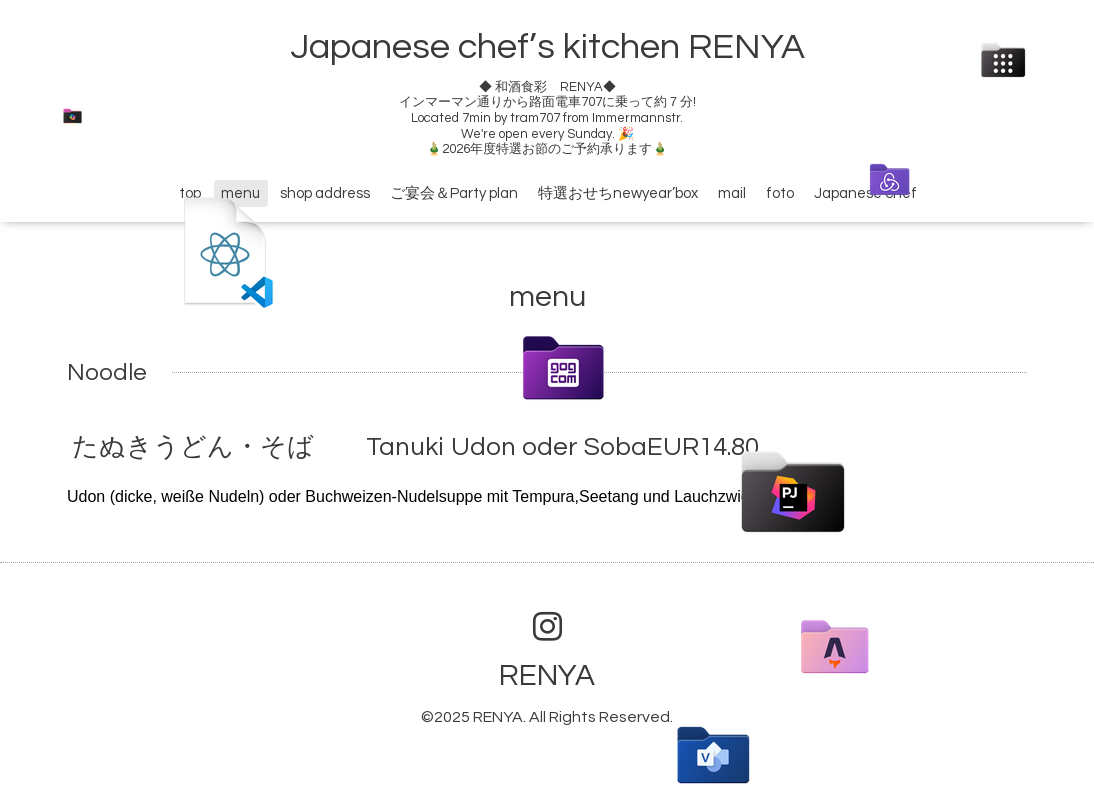 The image size is (1094, 802). What do you see at coordinates (225, 253) in the screenshot?
I see `open a React JavaScript file` at bounding box center [225, 253].